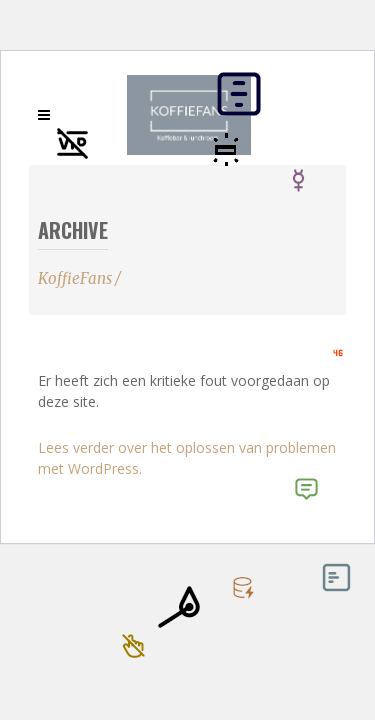  Describe the element at coordinates (336, 577) in the screenshot. I see `align content to the left with vertical centering` at that location.